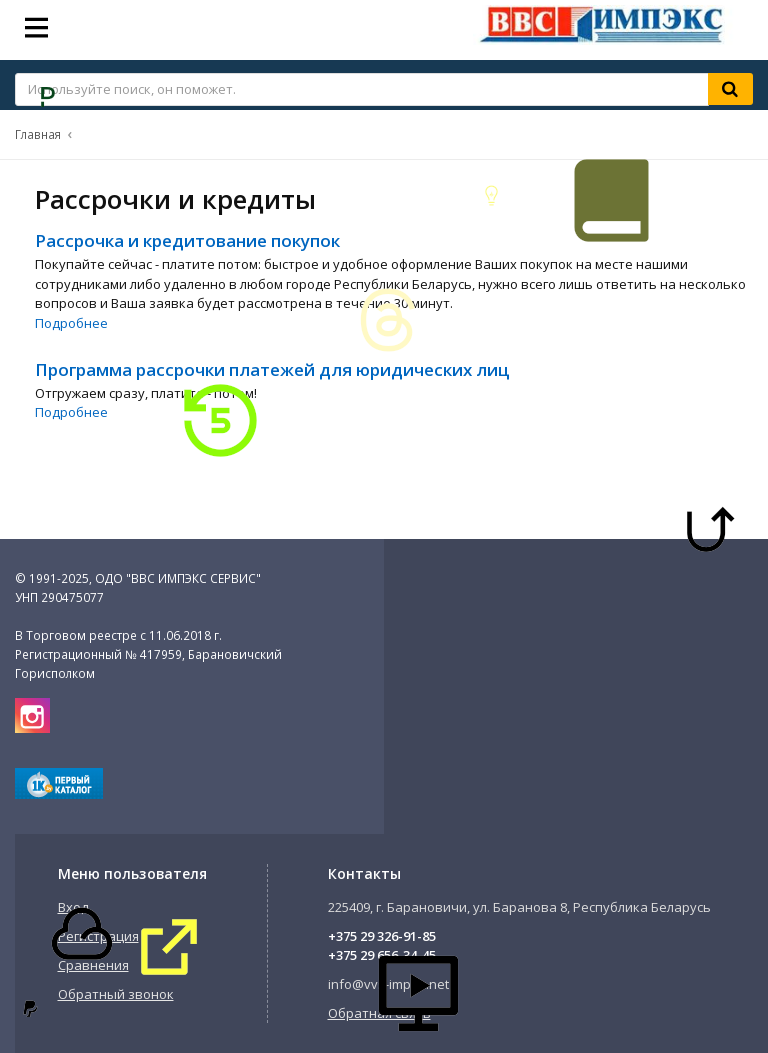 This screenshot has width=768, height=1053. Describe the element at coordinates (611, 200) in the screenshot. I see `open a book or reading app` at that location.